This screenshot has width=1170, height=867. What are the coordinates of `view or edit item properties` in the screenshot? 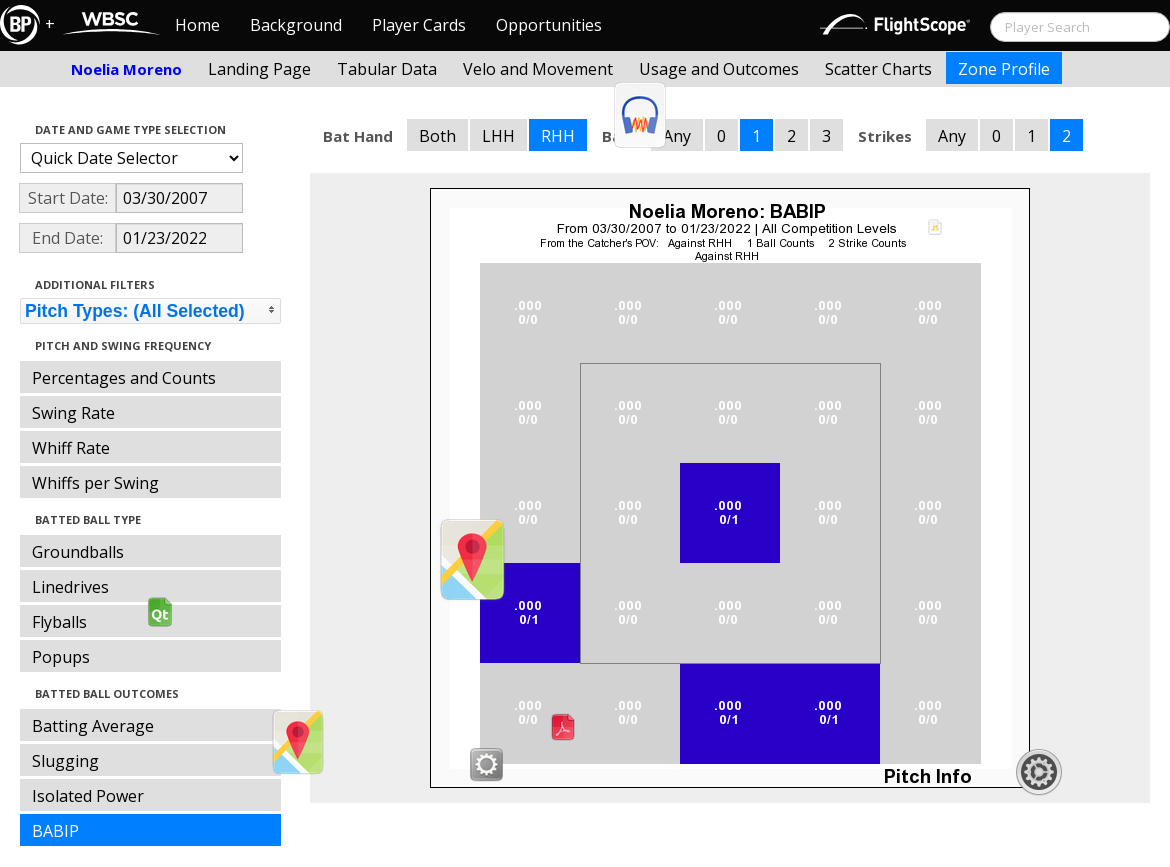 It's located at (1039, 772).